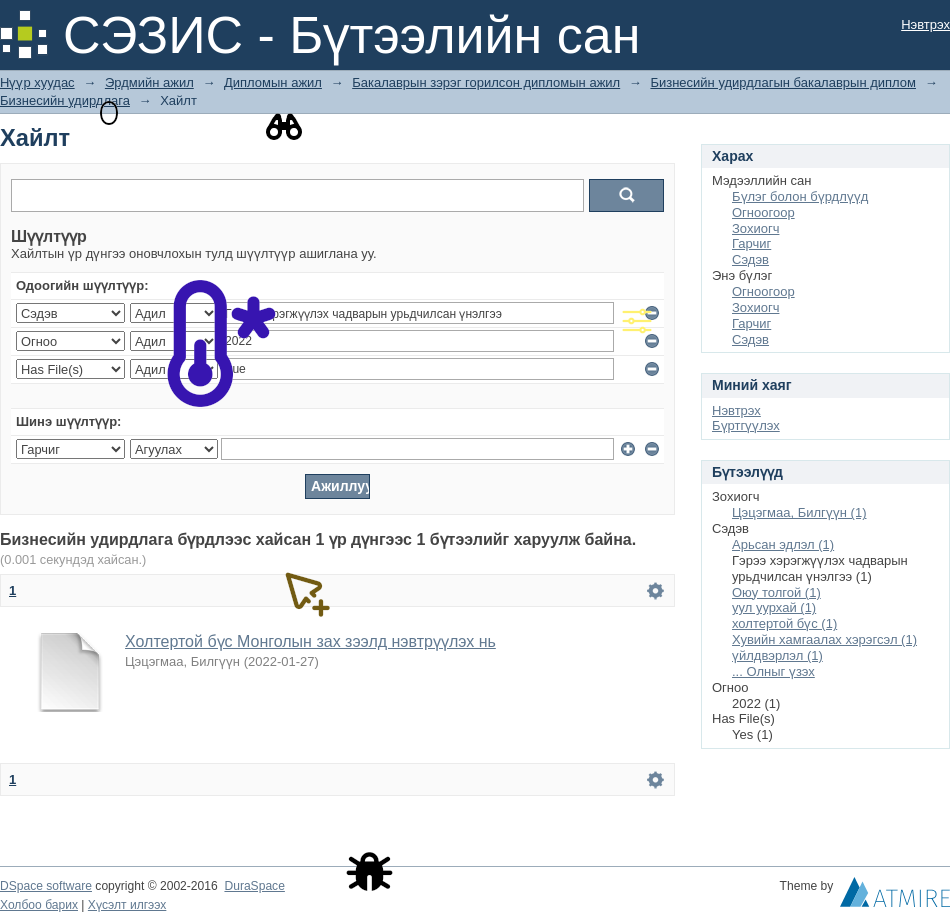  What do you see at coordinates (109, 113) in the screenshot?
I see `indicates zero or no items` at bounding box center [109, 113].